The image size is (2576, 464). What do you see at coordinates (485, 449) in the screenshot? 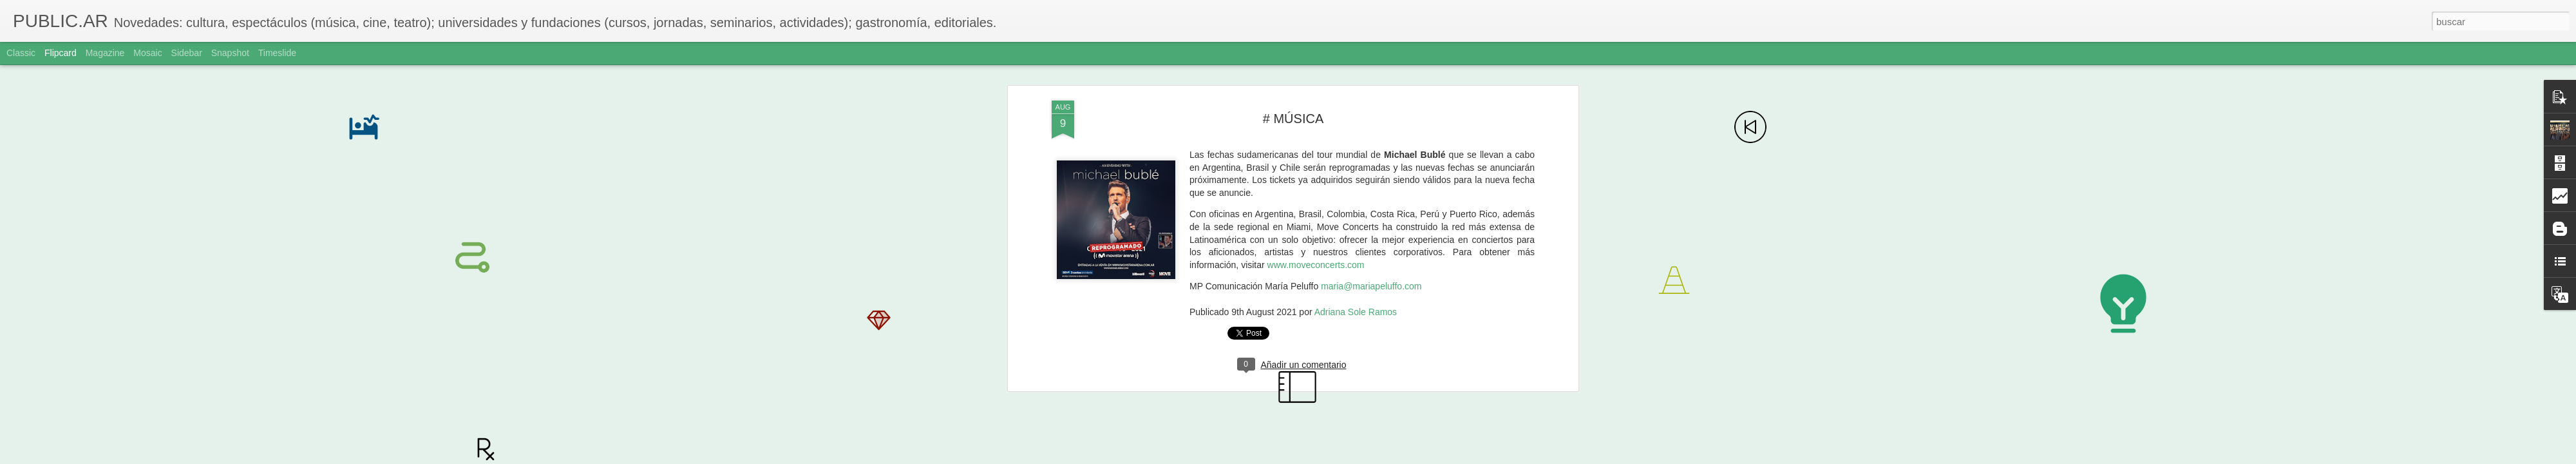
I see `view prescription details` at bounding box center [485, 449].